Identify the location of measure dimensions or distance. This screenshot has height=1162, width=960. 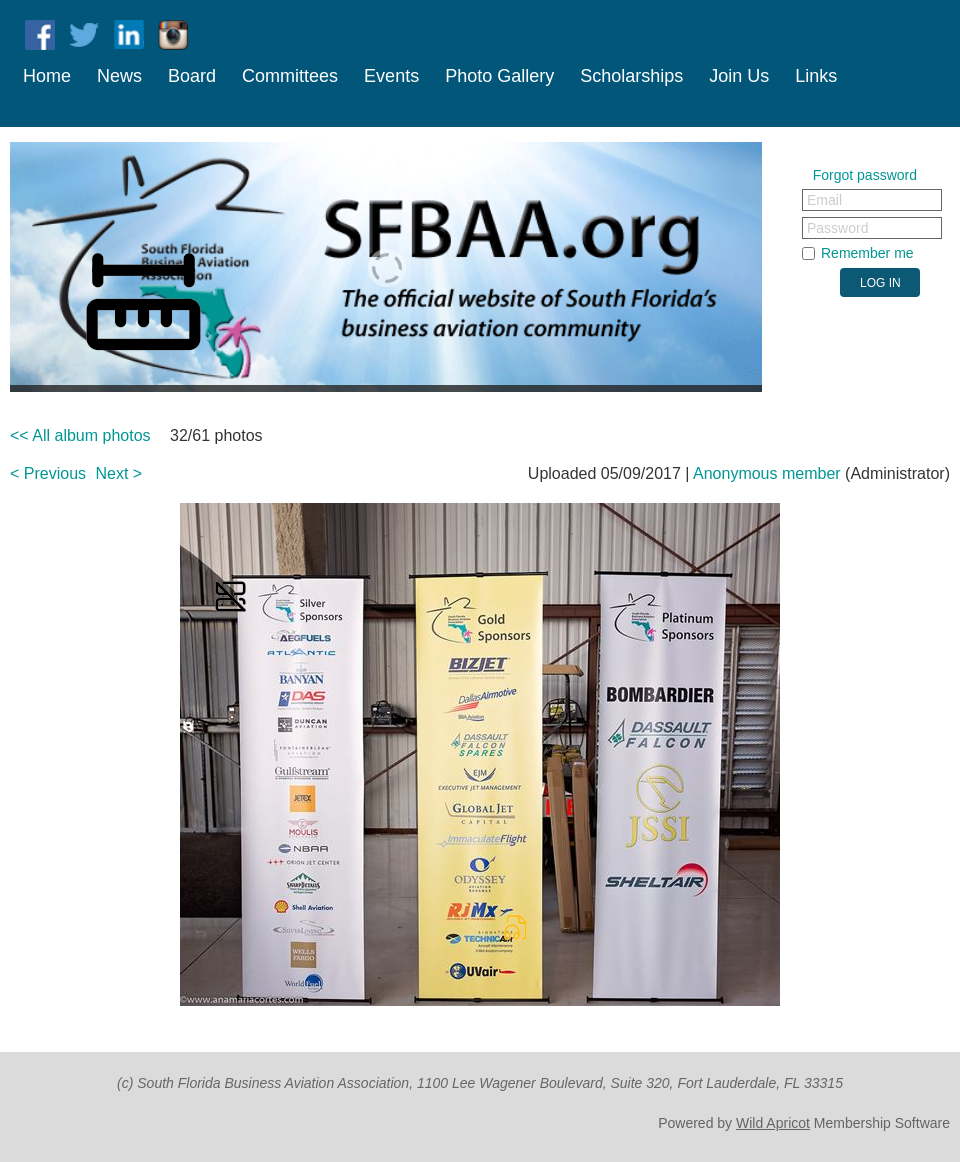
(143, 304).